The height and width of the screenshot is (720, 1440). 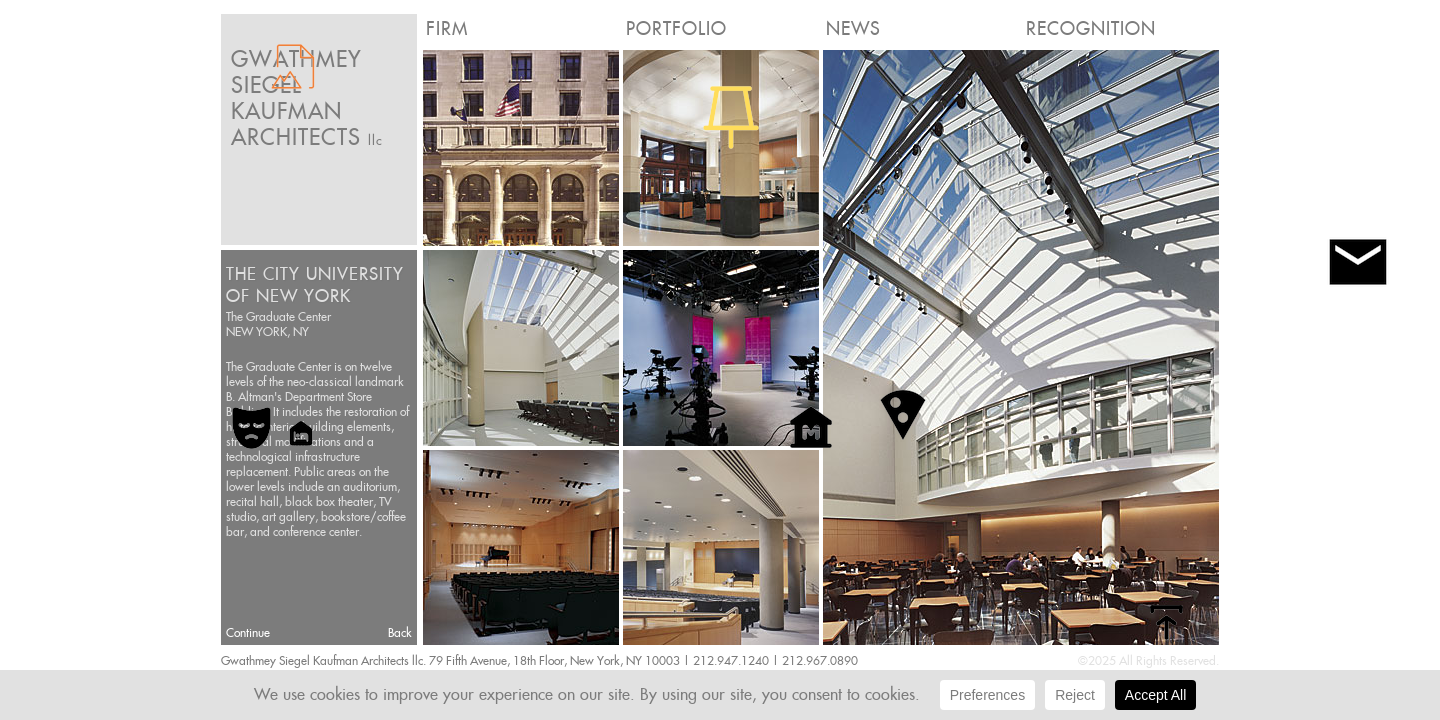 What do you see at coordinates (301, 433) in the screenshot?
I see `find nearby overnight accommodations` at bounding box center [301, 433].